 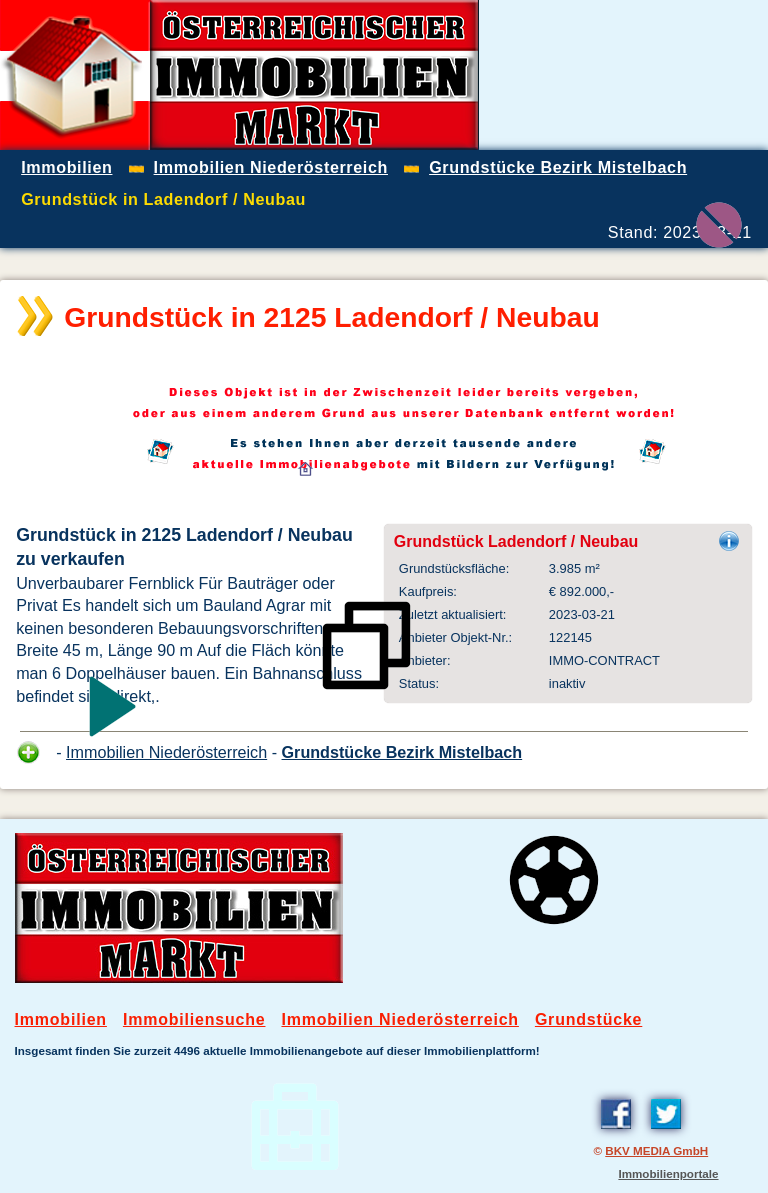 I want to click on access football or soccer content, so click(x=554, y=880).